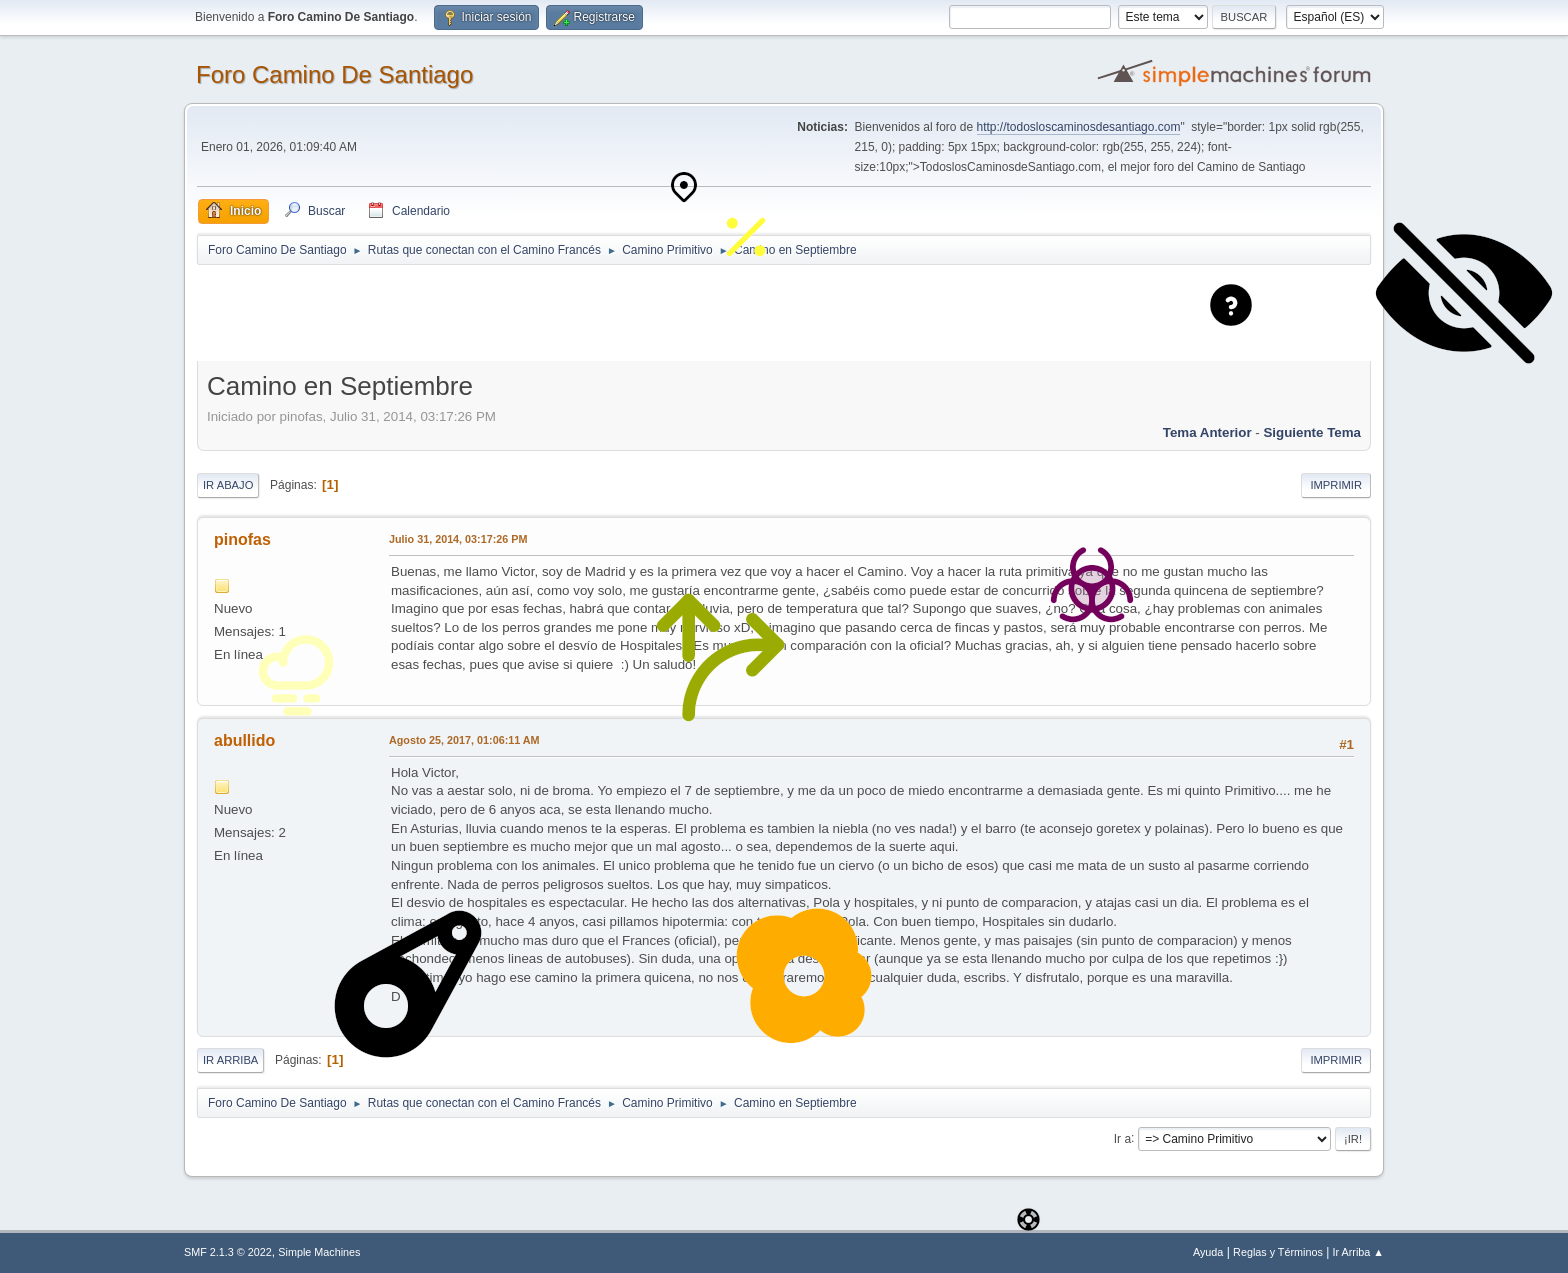  I want to click on indicates hazardous or dangerous content, so click(1092, 587).